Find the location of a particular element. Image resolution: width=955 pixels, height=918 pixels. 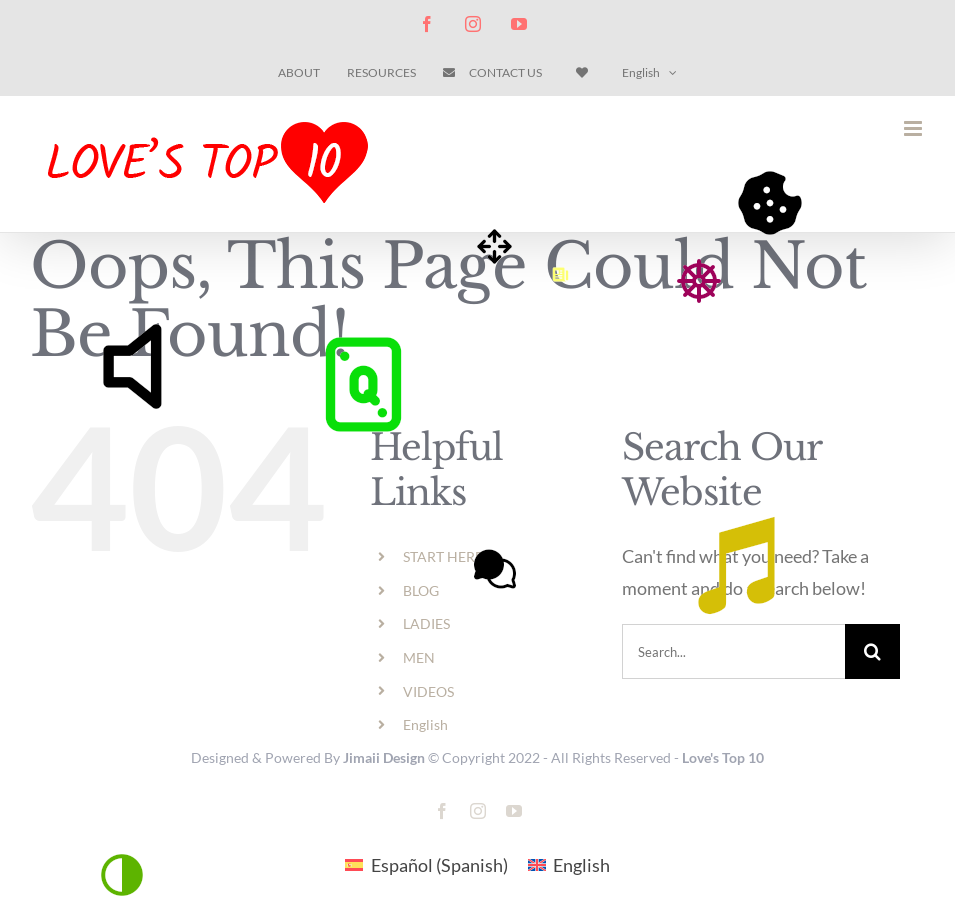

navigate to steering or navigation controls is located at coordinates (699, 281).